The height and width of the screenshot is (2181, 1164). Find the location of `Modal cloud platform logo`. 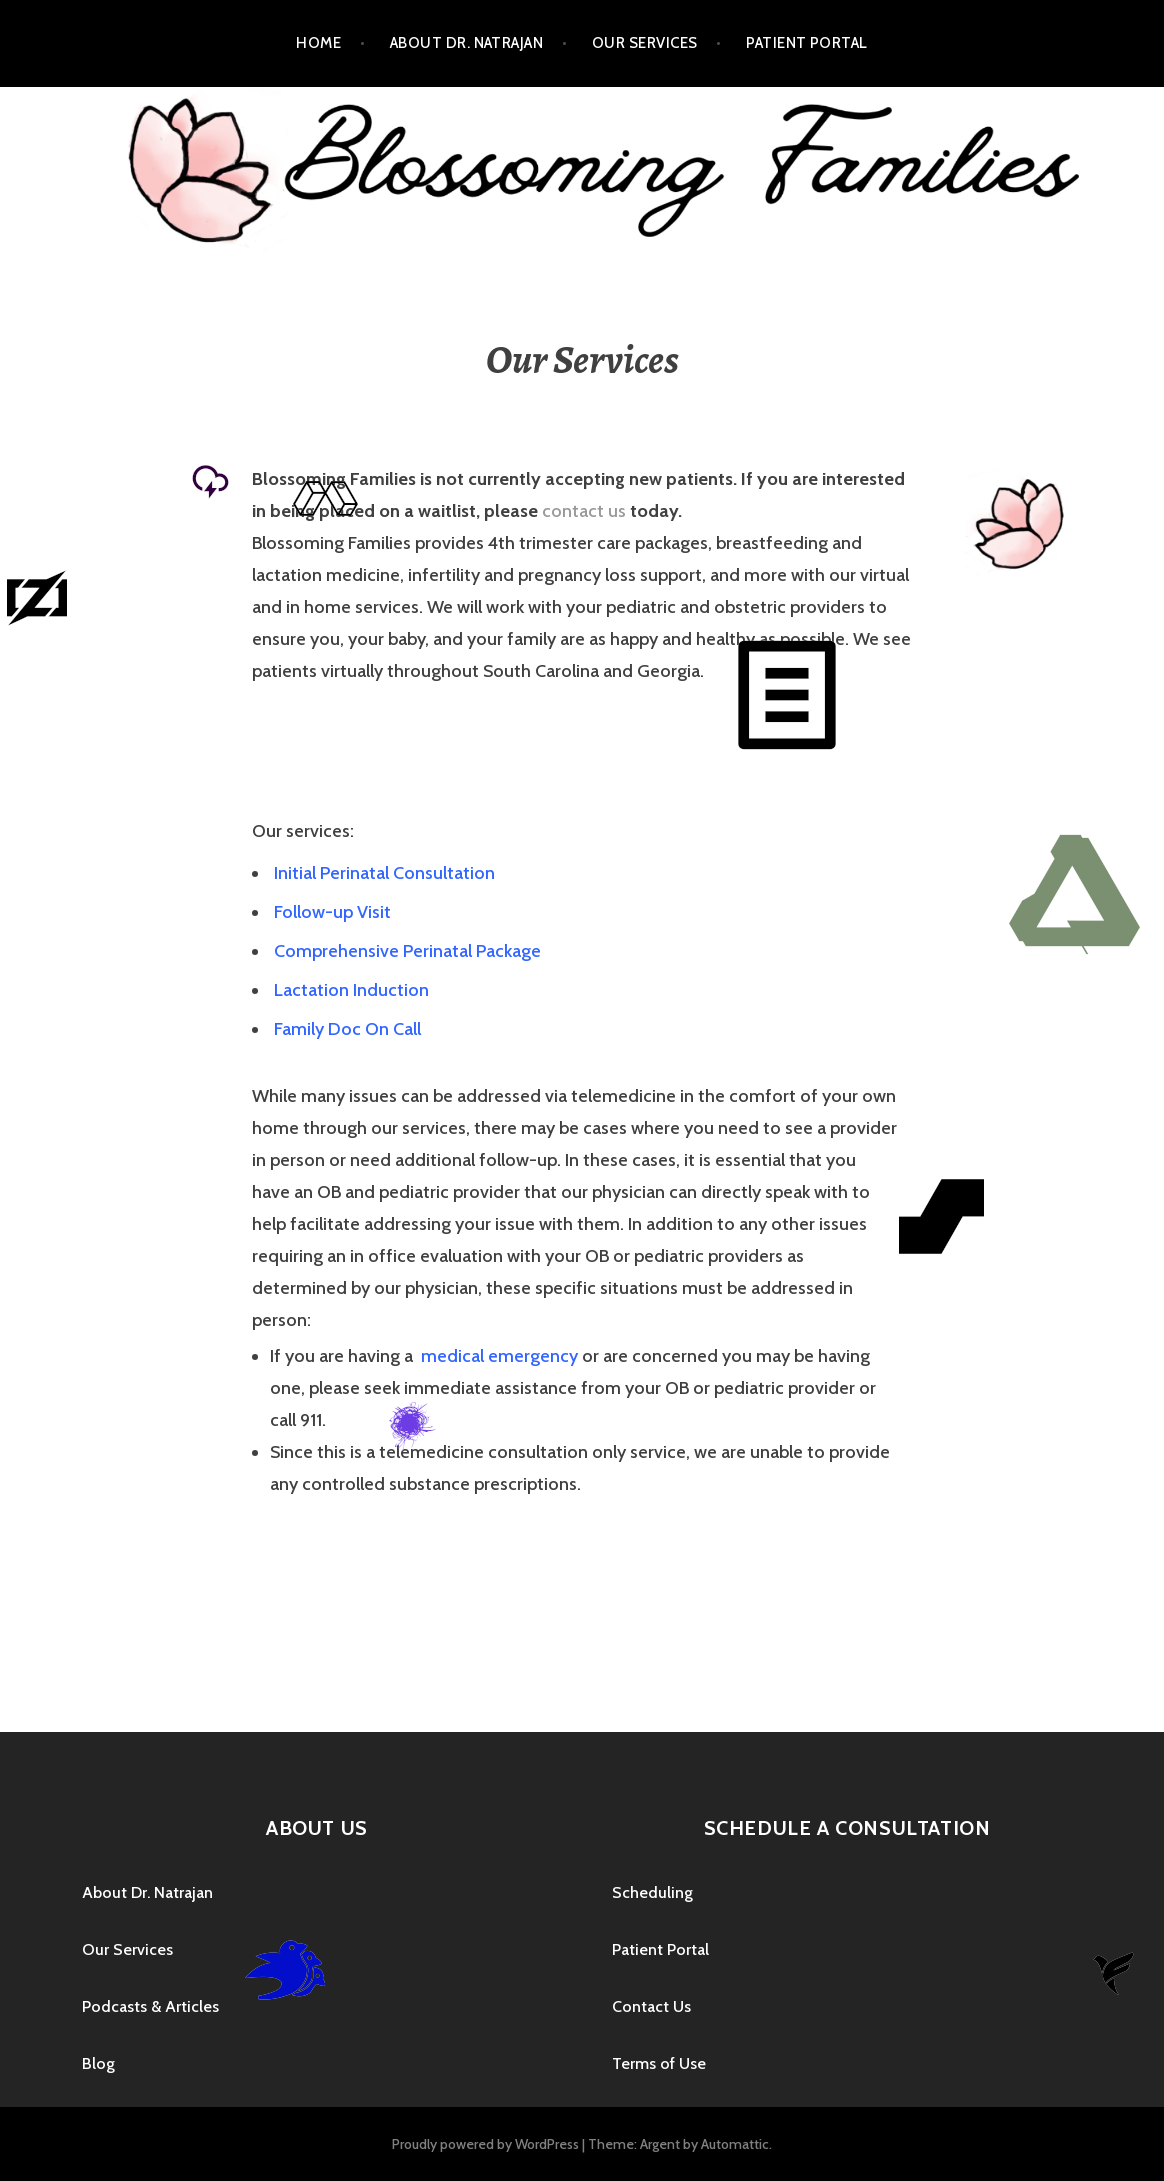

Modal cloud platform logo is located at coordinates (325, 498).